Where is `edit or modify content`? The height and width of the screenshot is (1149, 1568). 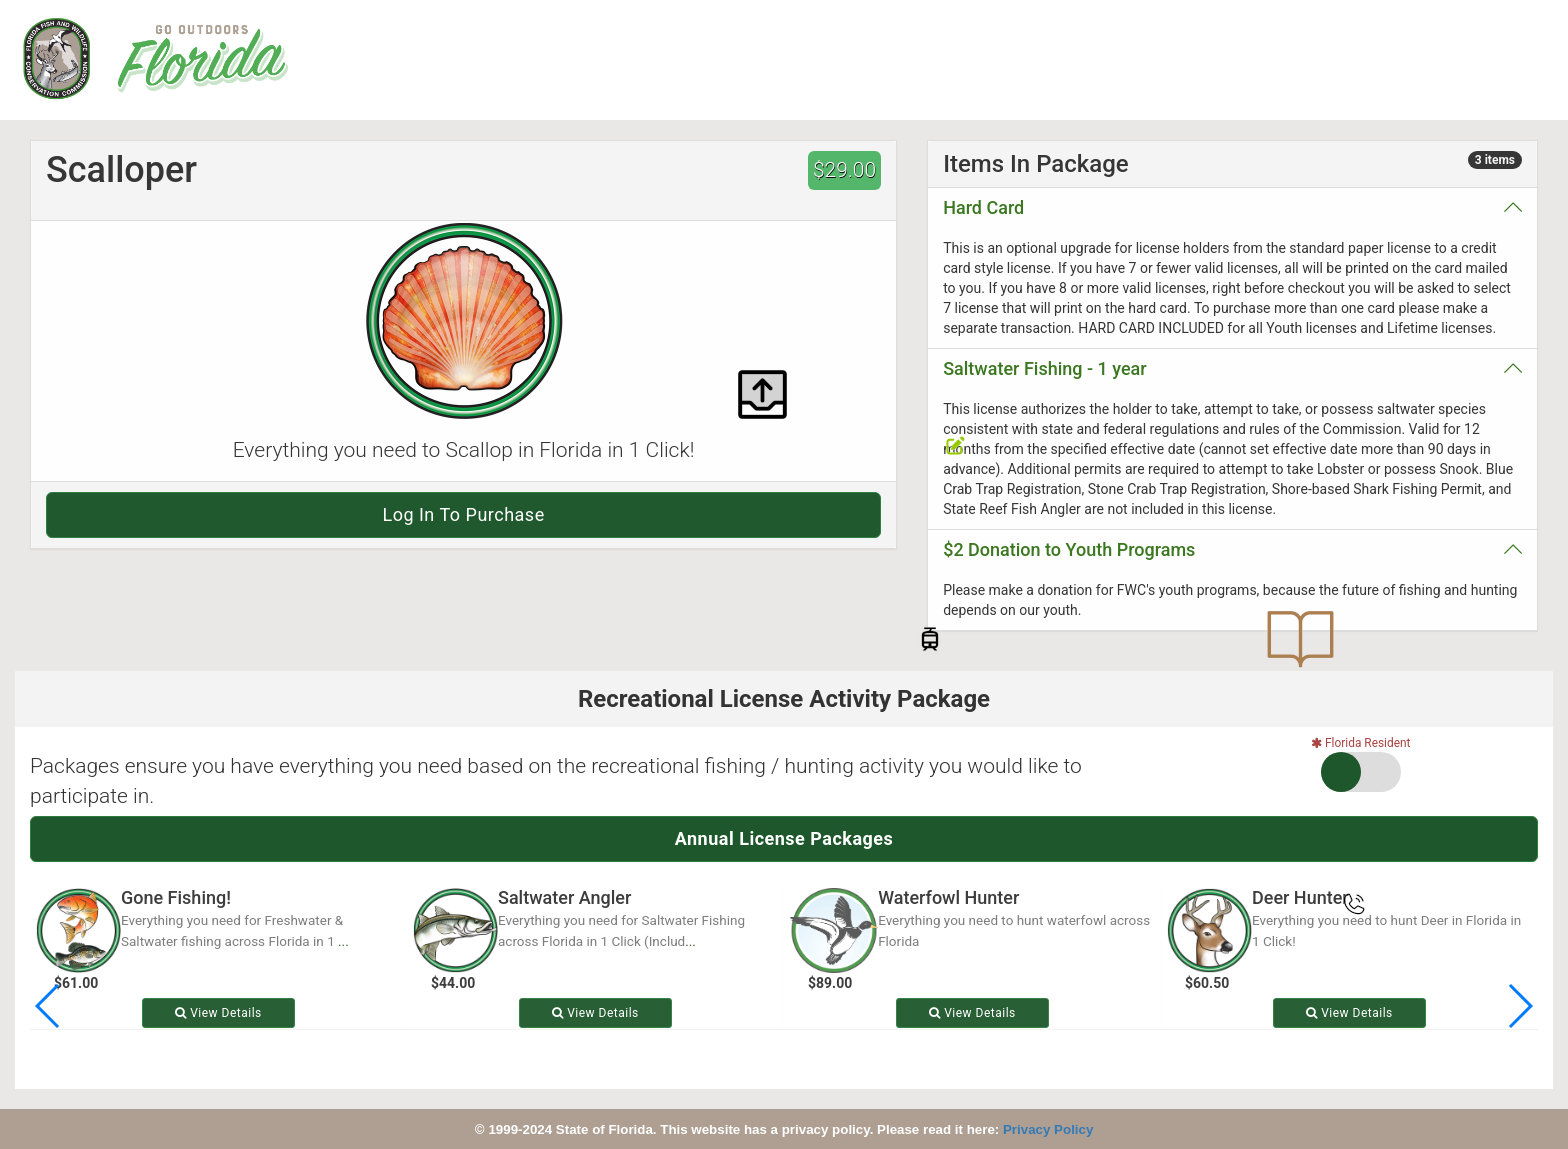 edit or modify content is located at coordinates (955, 445).